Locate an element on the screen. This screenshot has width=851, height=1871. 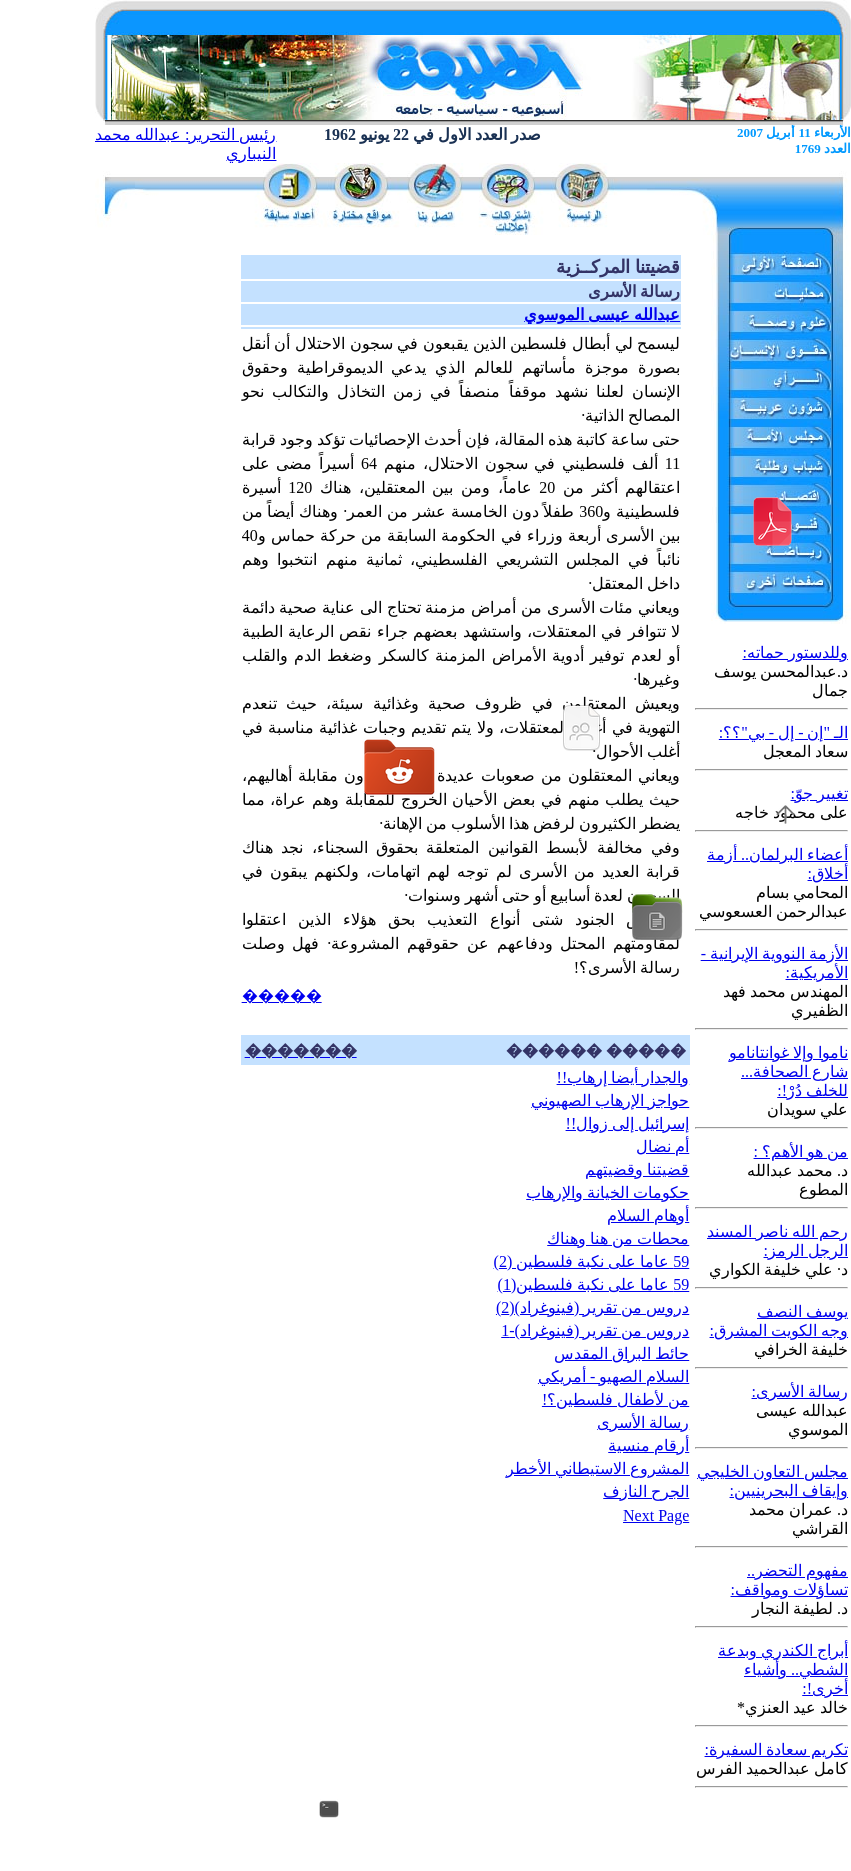
open the terminal application is located at coordinates (329, 1809).